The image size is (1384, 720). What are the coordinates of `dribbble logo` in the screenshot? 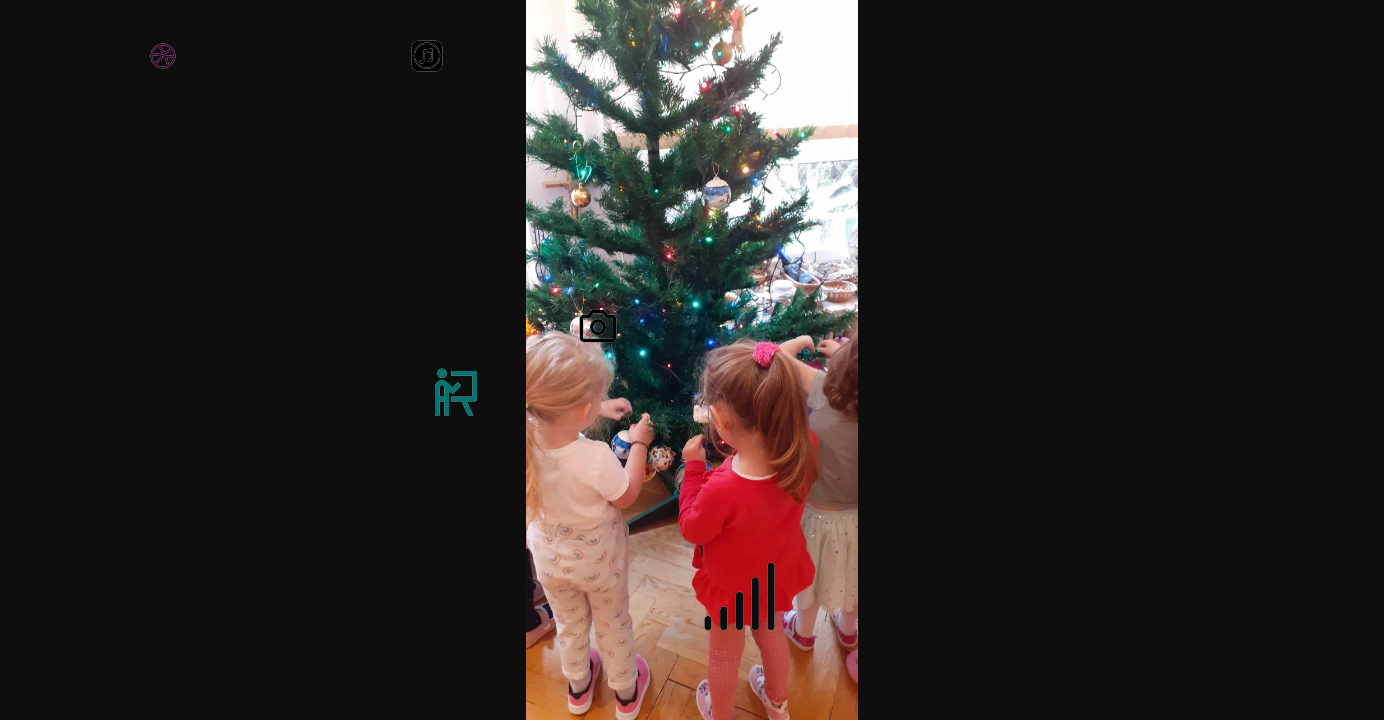 It's located at (163, 56).